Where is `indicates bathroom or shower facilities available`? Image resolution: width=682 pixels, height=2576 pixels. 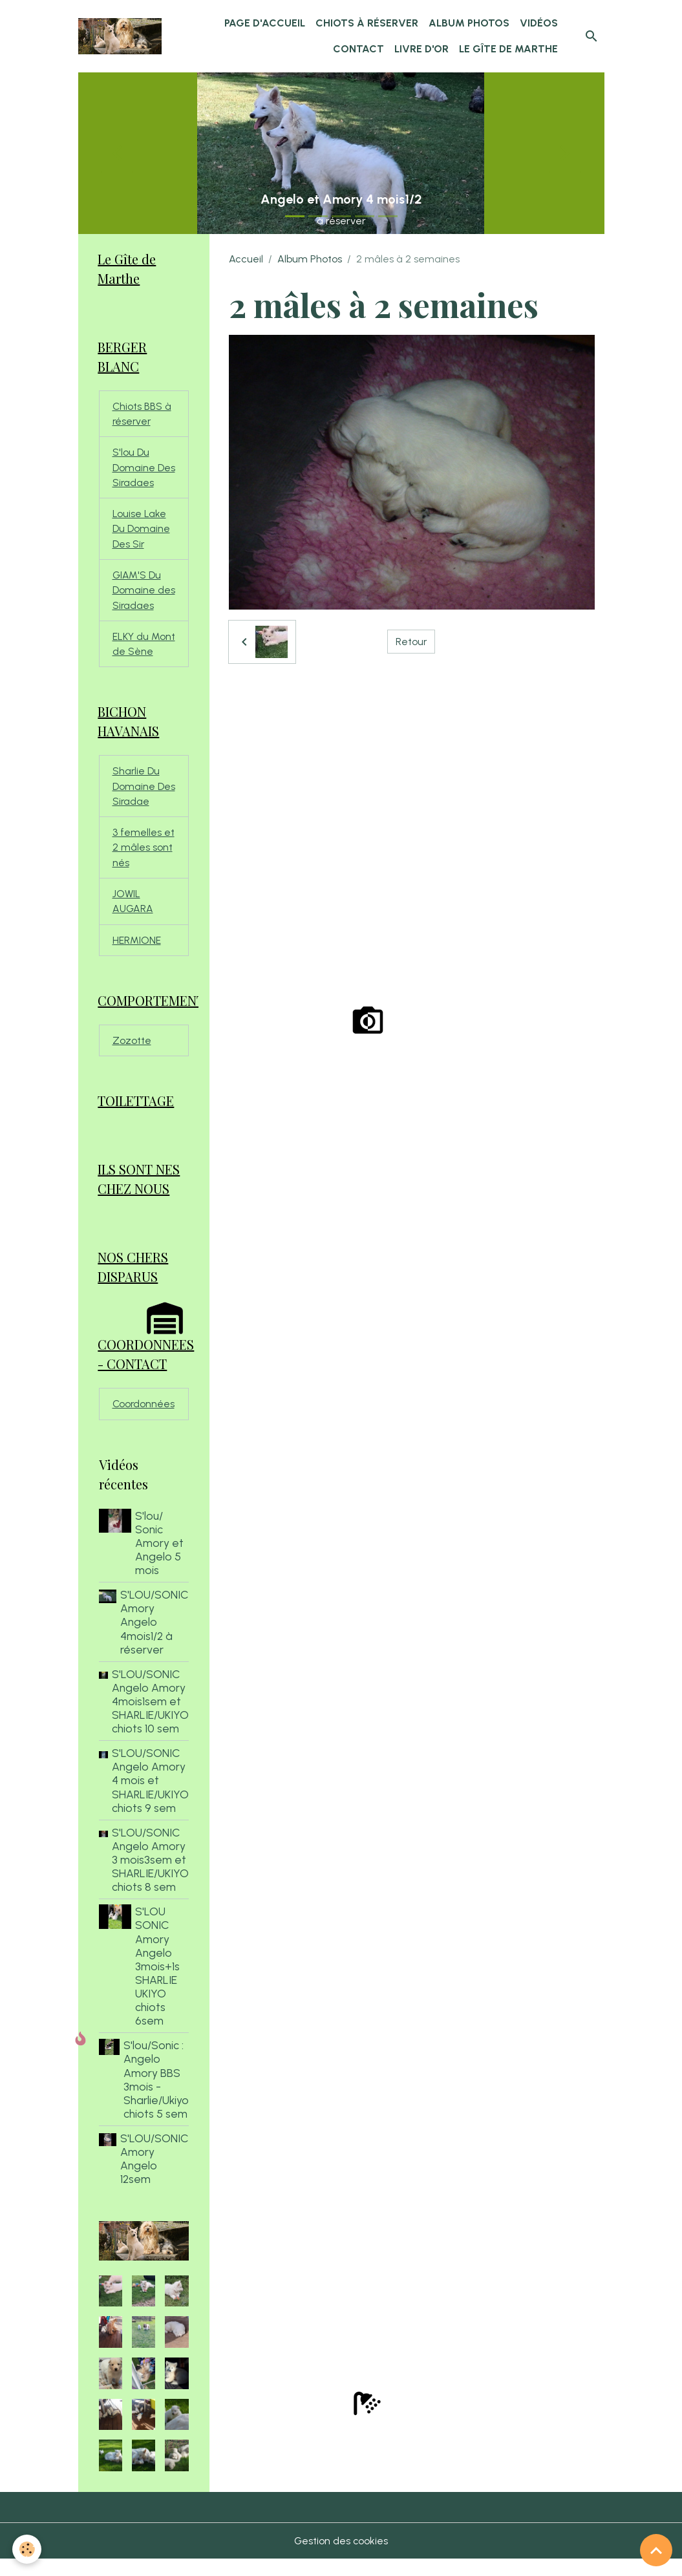 indicates bathroom or shower facilities available is located at coordinates (367, 2403).